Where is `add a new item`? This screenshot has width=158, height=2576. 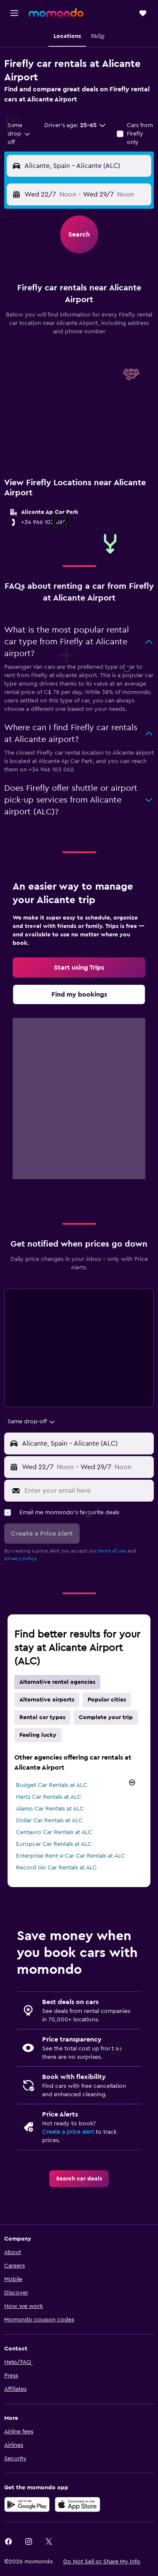 add a new item is located at coordinates (66, 655).